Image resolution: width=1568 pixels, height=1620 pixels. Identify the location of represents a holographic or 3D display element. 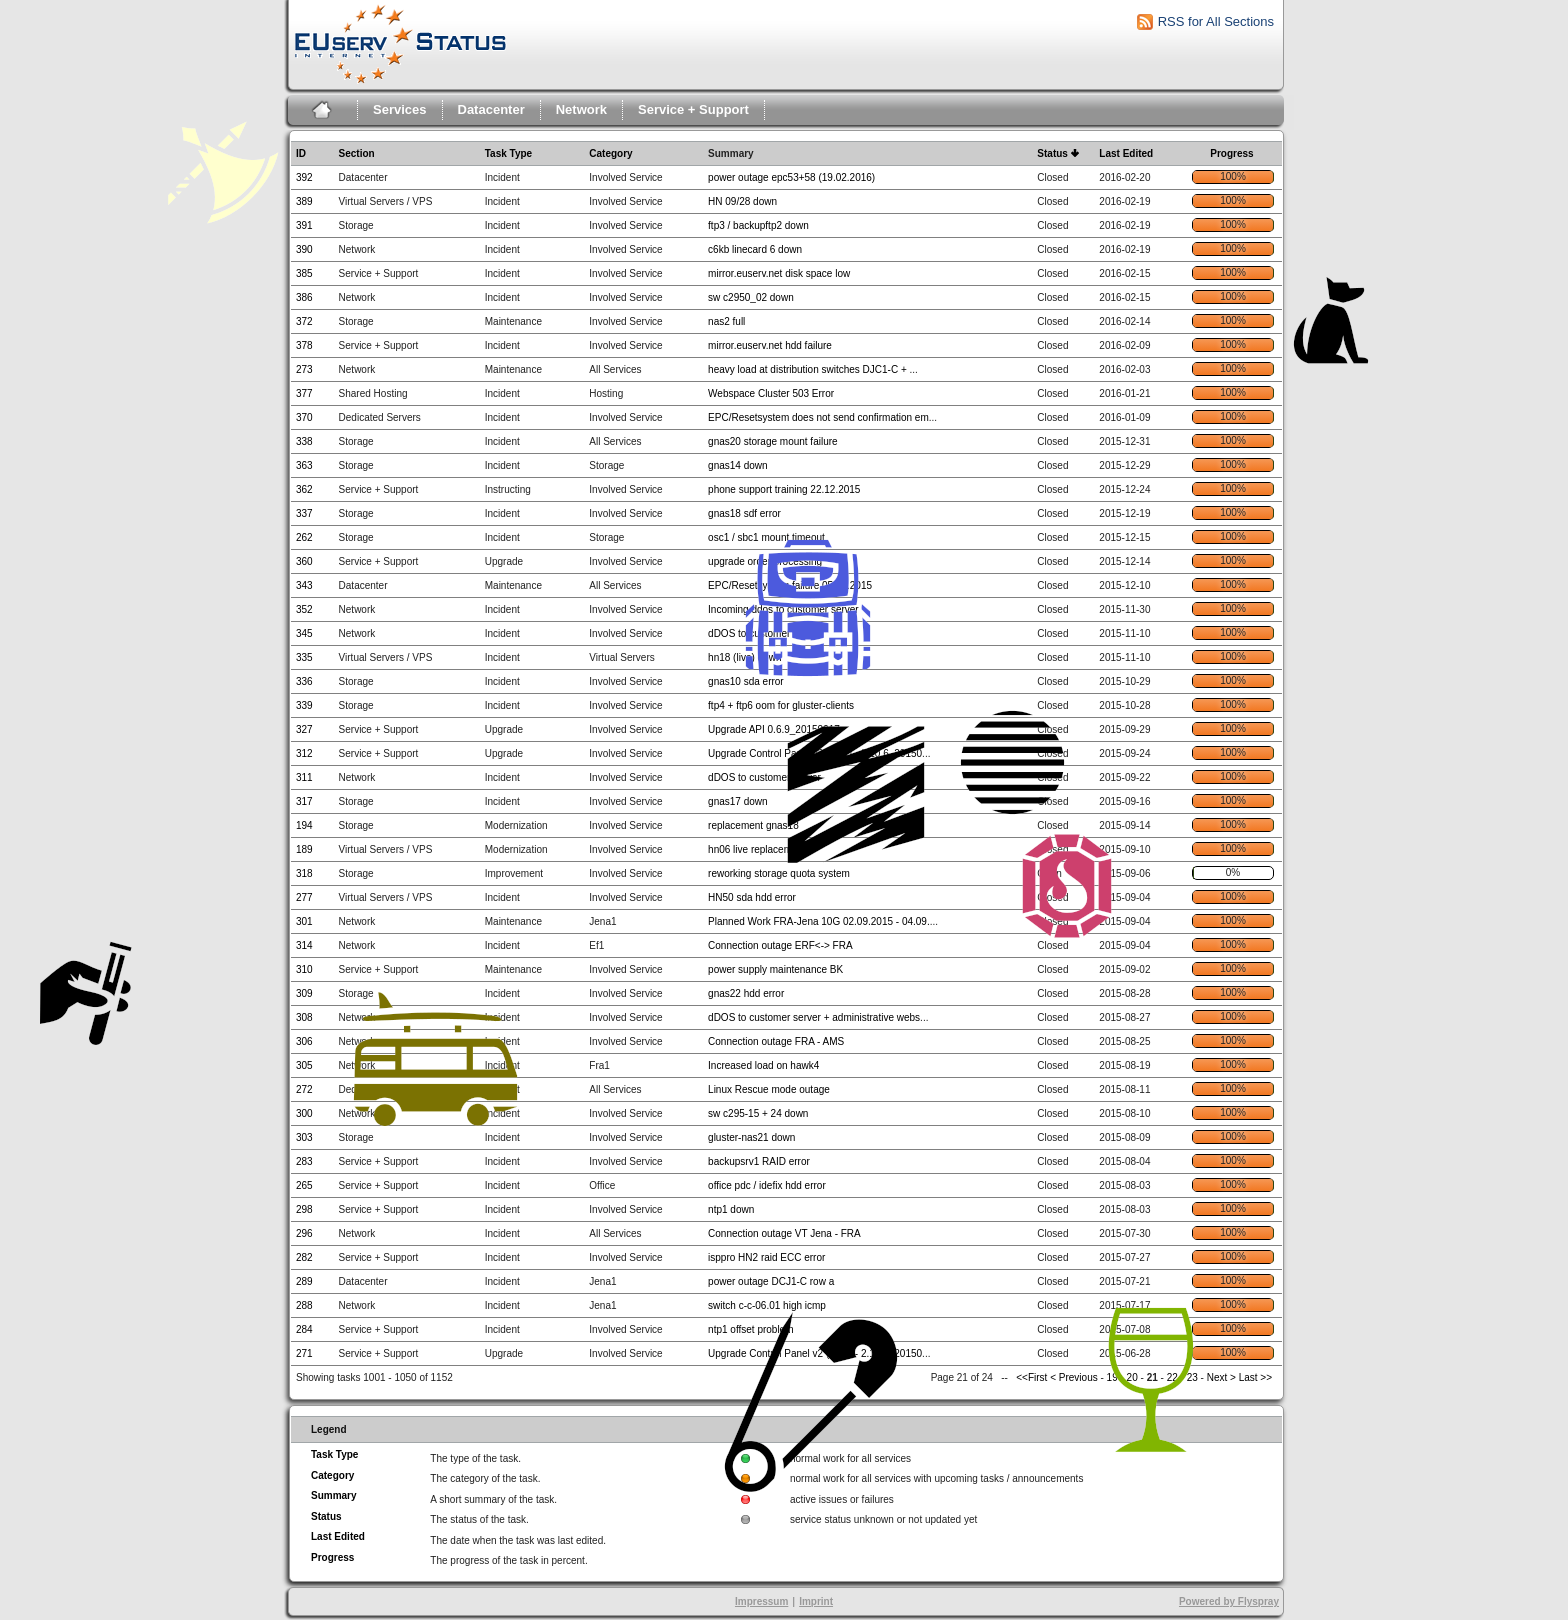
(1012, 762).